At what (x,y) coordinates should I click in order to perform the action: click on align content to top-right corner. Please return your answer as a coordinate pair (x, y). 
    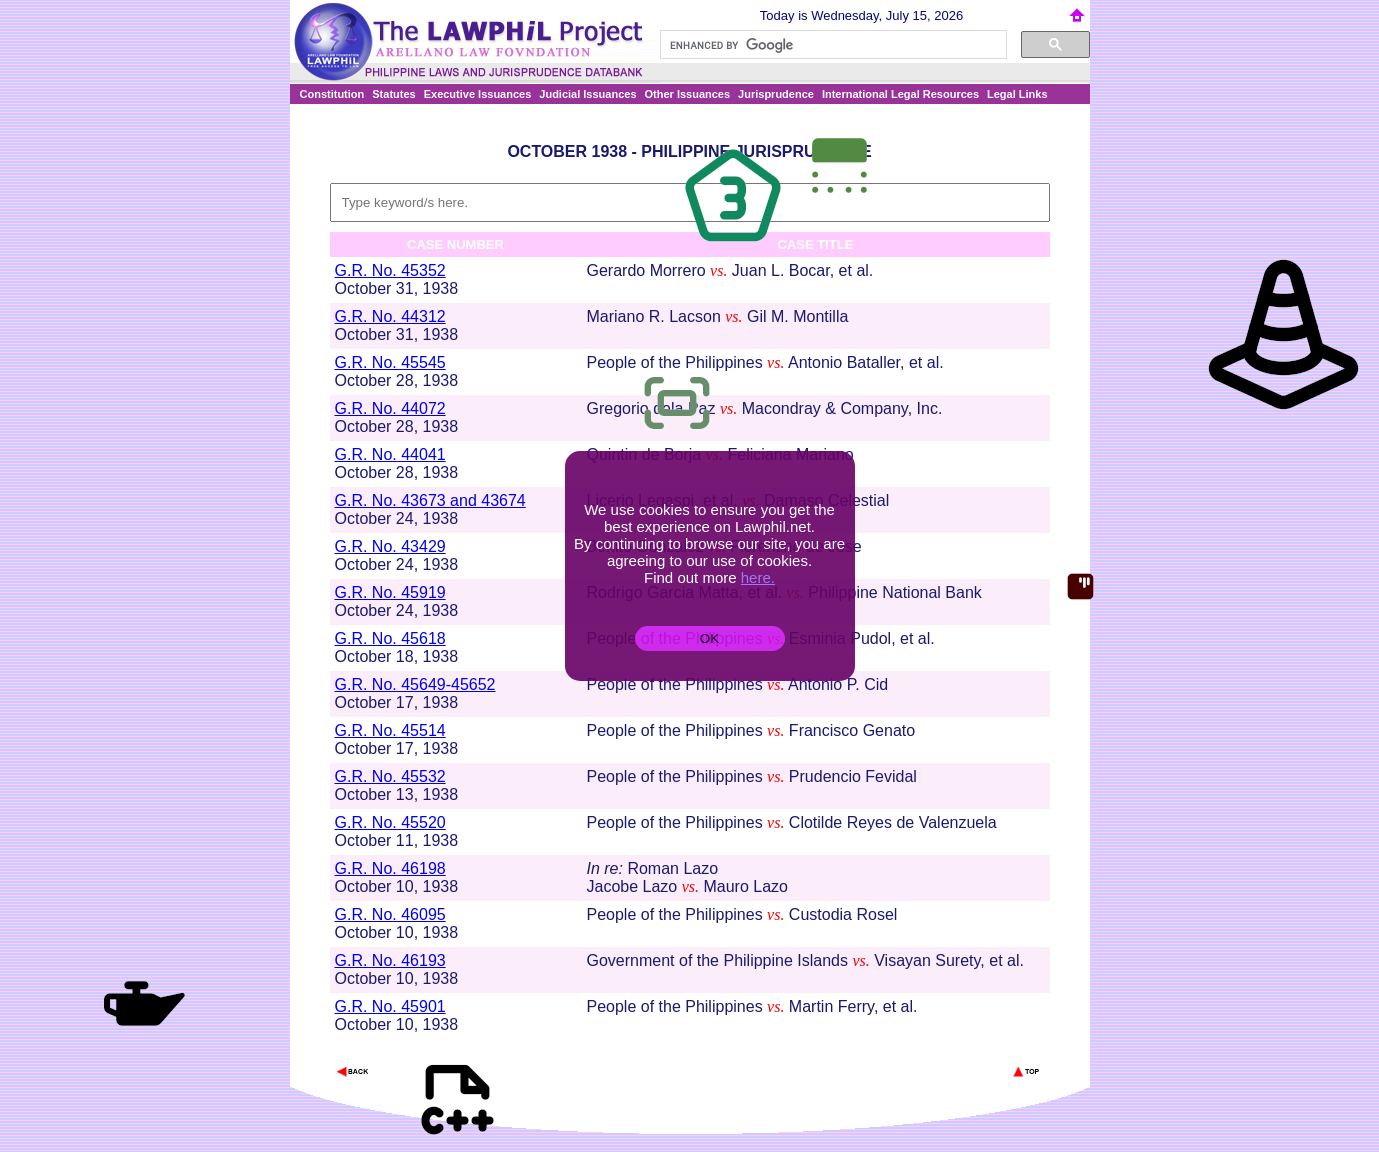
    Looking at the image, I should click on (1080, 586).